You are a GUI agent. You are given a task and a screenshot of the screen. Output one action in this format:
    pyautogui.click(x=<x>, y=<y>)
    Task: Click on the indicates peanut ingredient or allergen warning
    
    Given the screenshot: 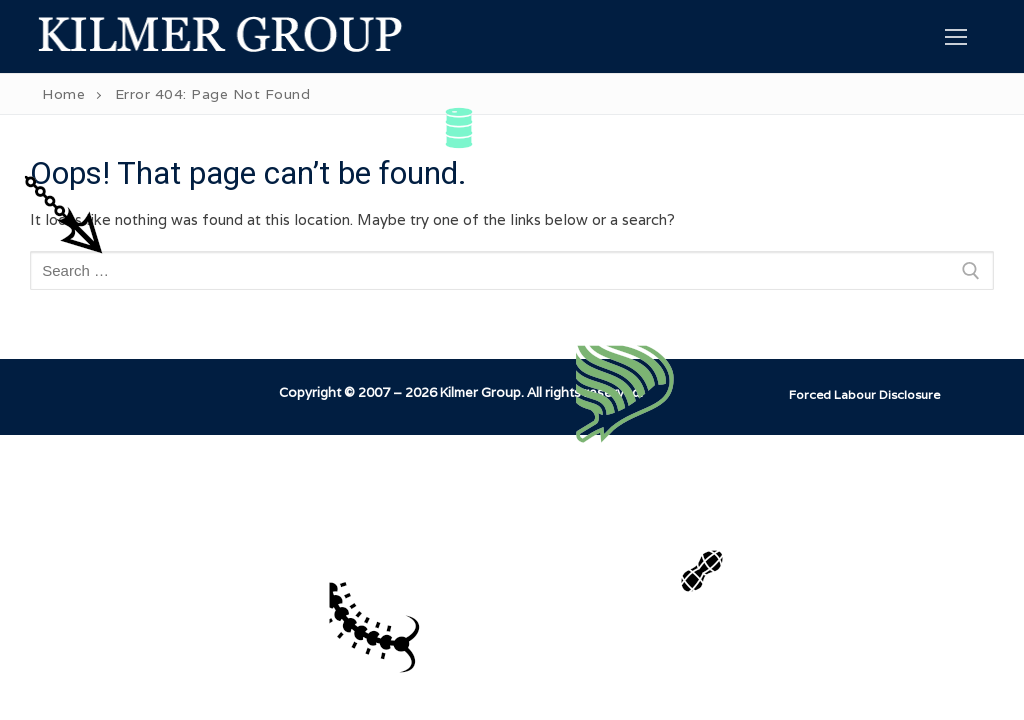 What is the action you would take?
    pyautogui.click(x=702, y=571)
    